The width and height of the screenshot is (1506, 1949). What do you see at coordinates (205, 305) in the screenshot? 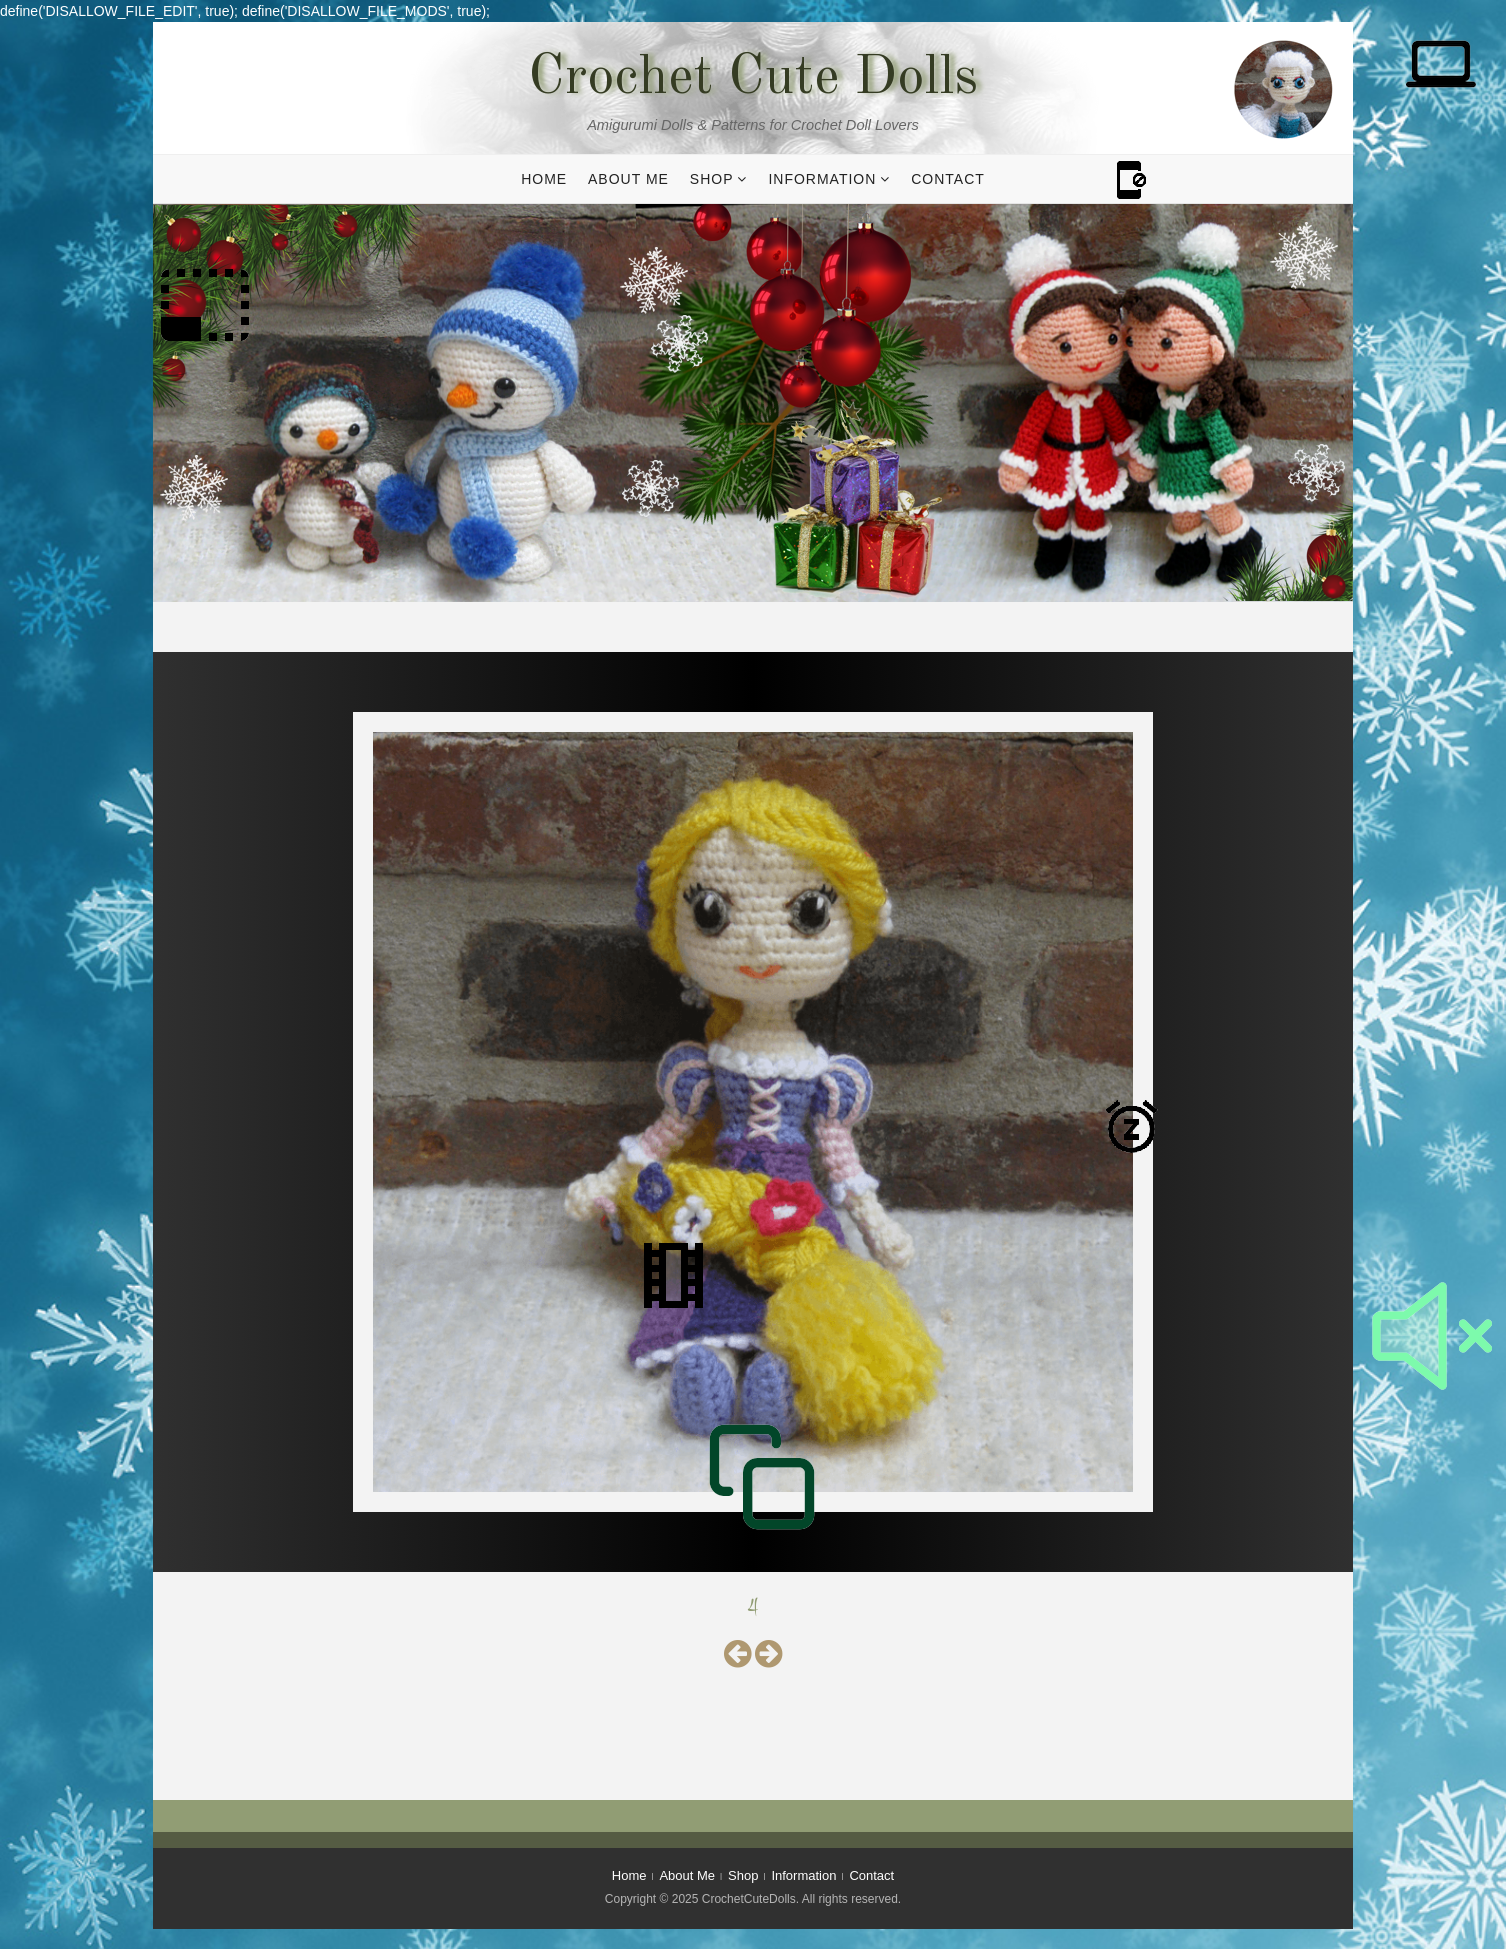
I see `resize image to smaller dimensions` at bounding box center [205, 305].